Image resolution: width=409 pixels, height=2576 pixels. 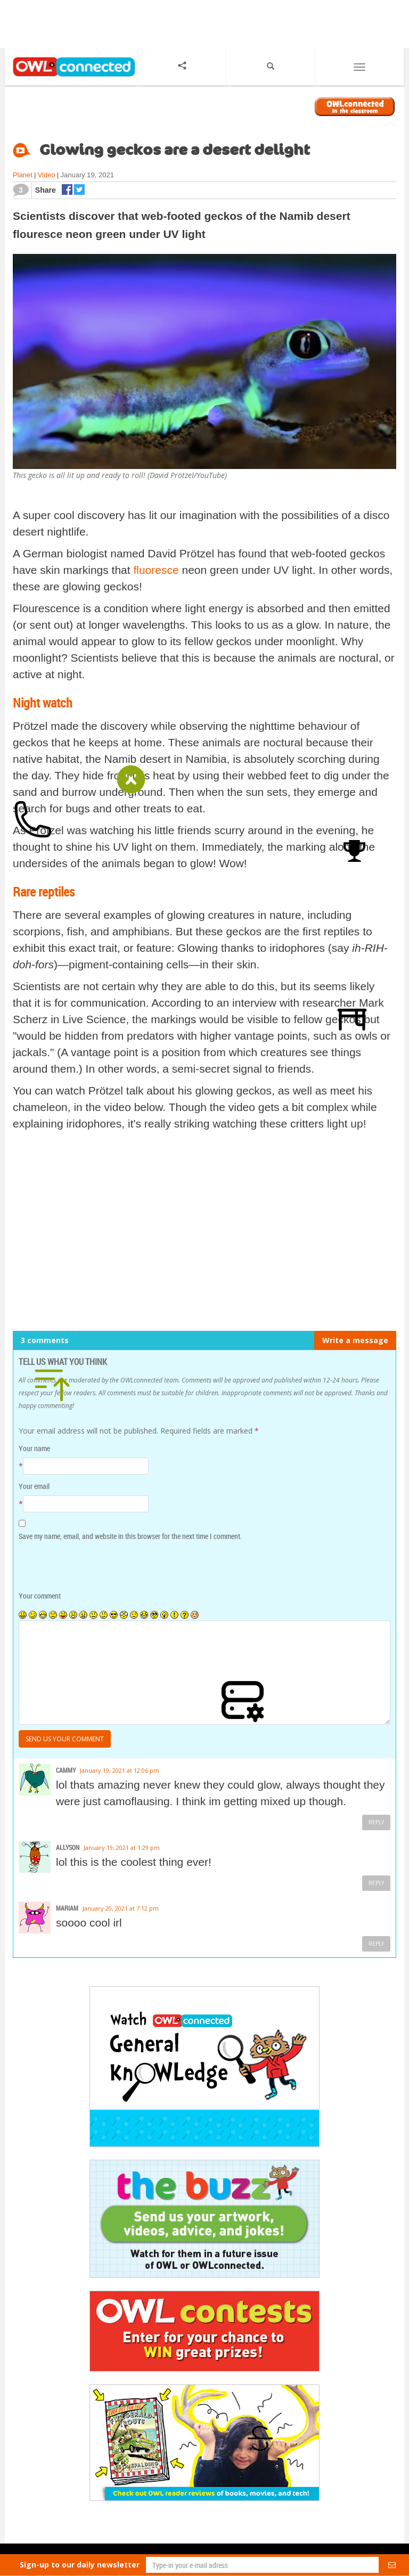 What do you see at coordinates (352, 1019) in the screenshot?
I see `access workspace or desk booking` at bounding box center [352, 1019].